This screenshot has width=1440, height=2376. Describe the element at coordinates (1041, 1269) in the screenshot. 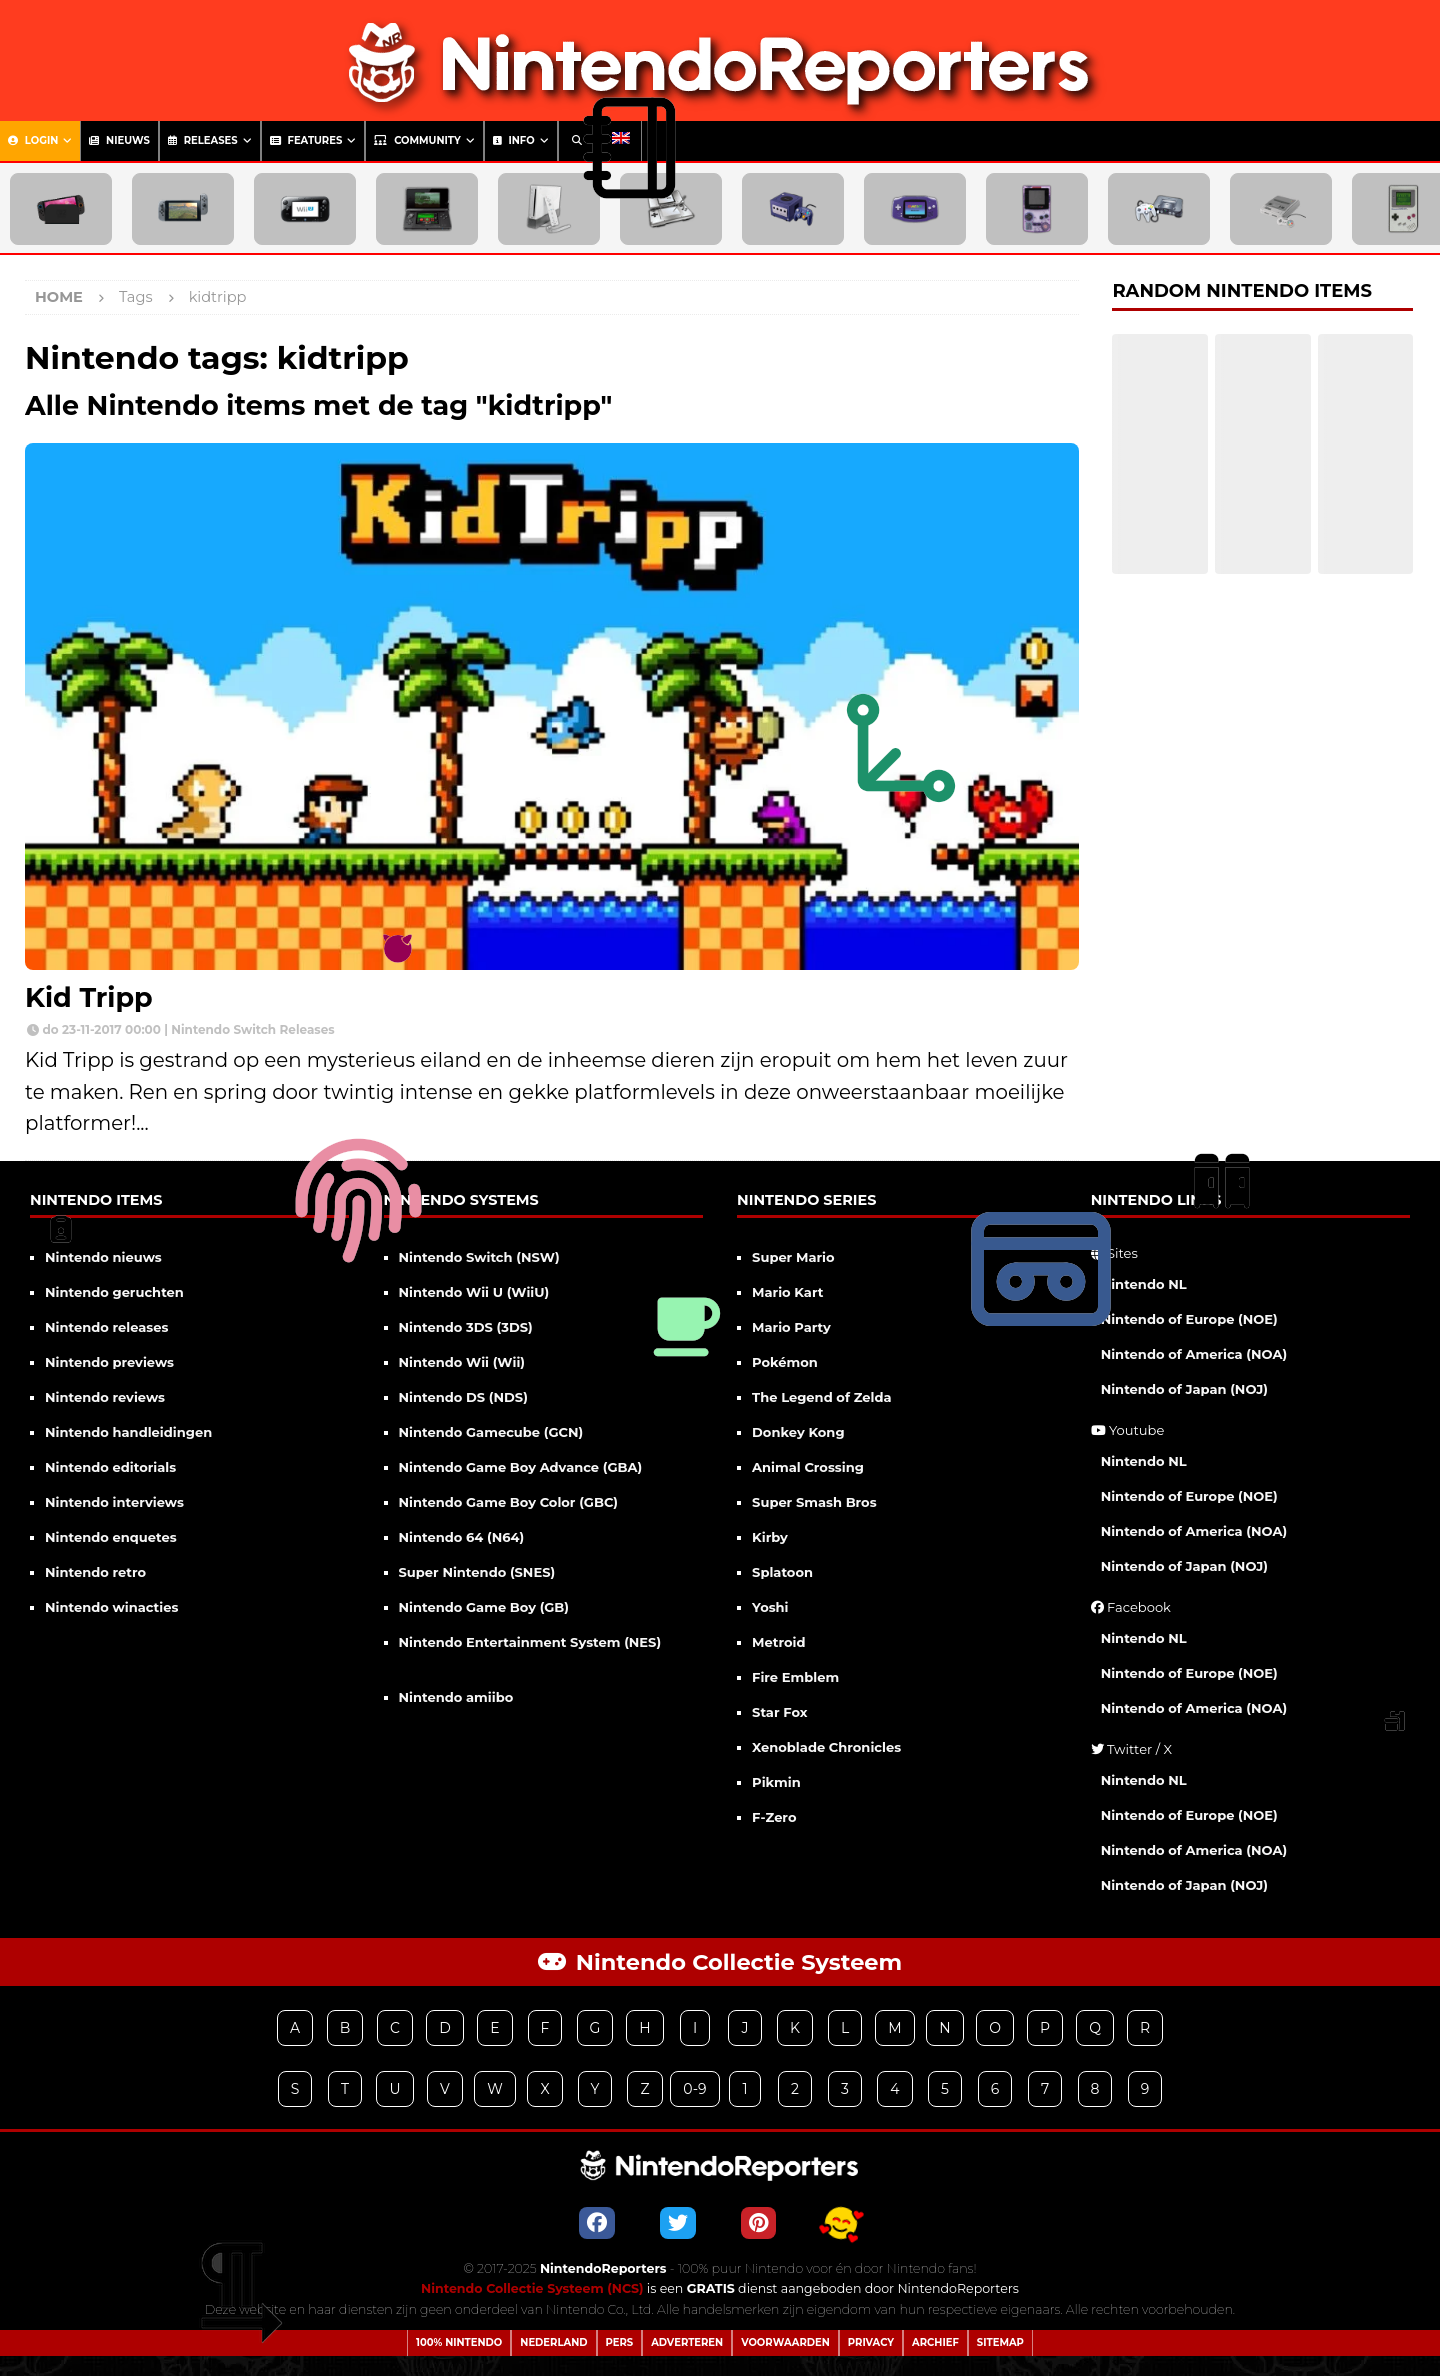

I see `access video archive or recordings` at that location.